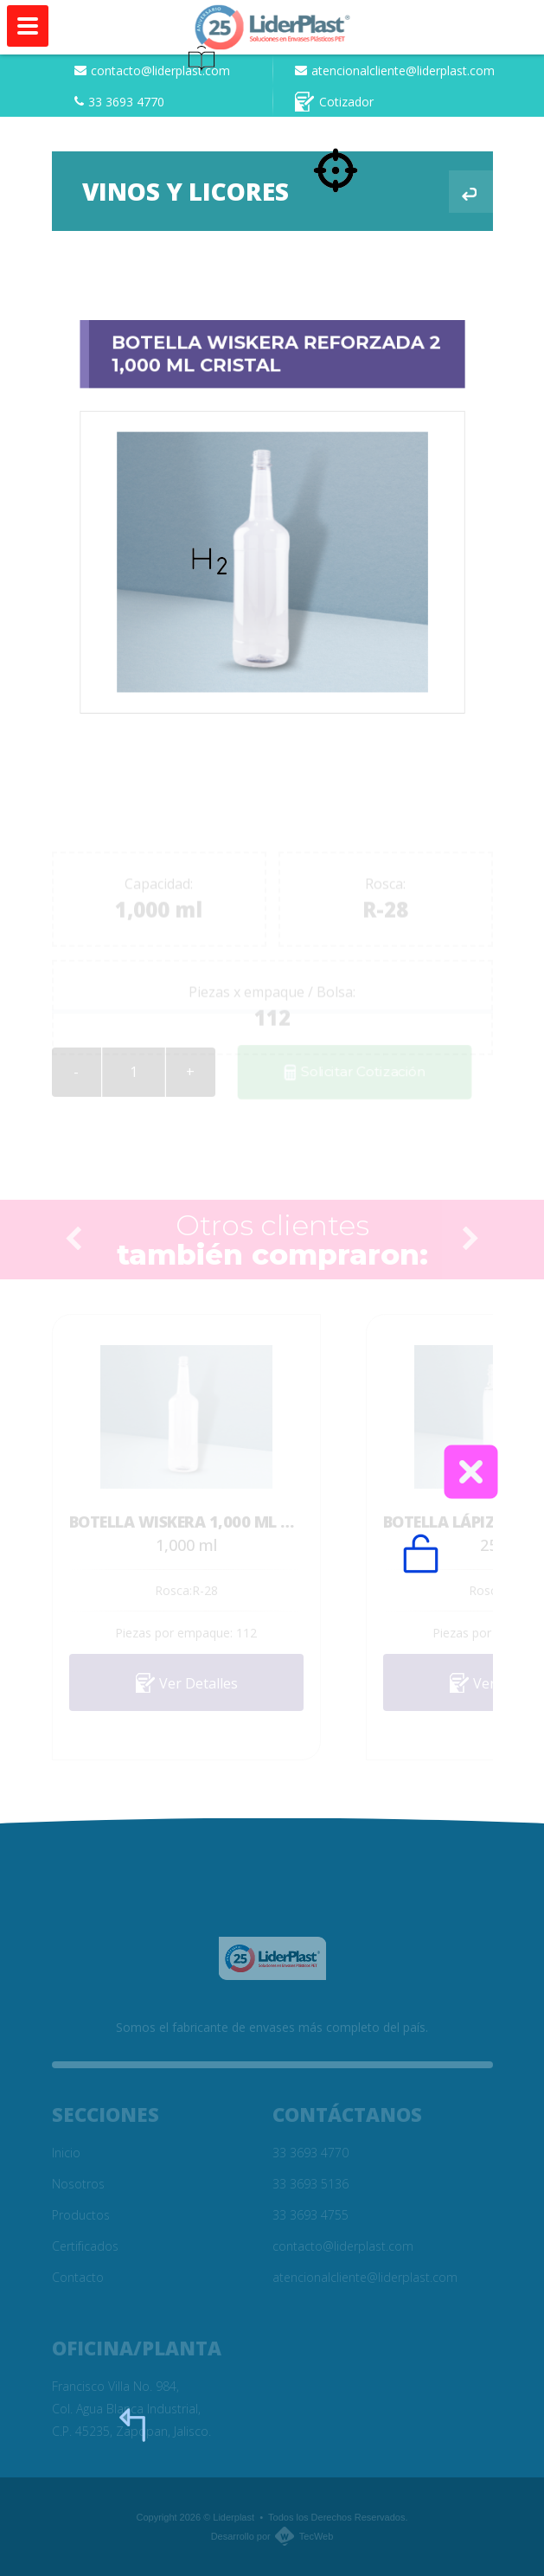 The image size is (544, 2576). I want to click on center map on current location, so click(336, 170).